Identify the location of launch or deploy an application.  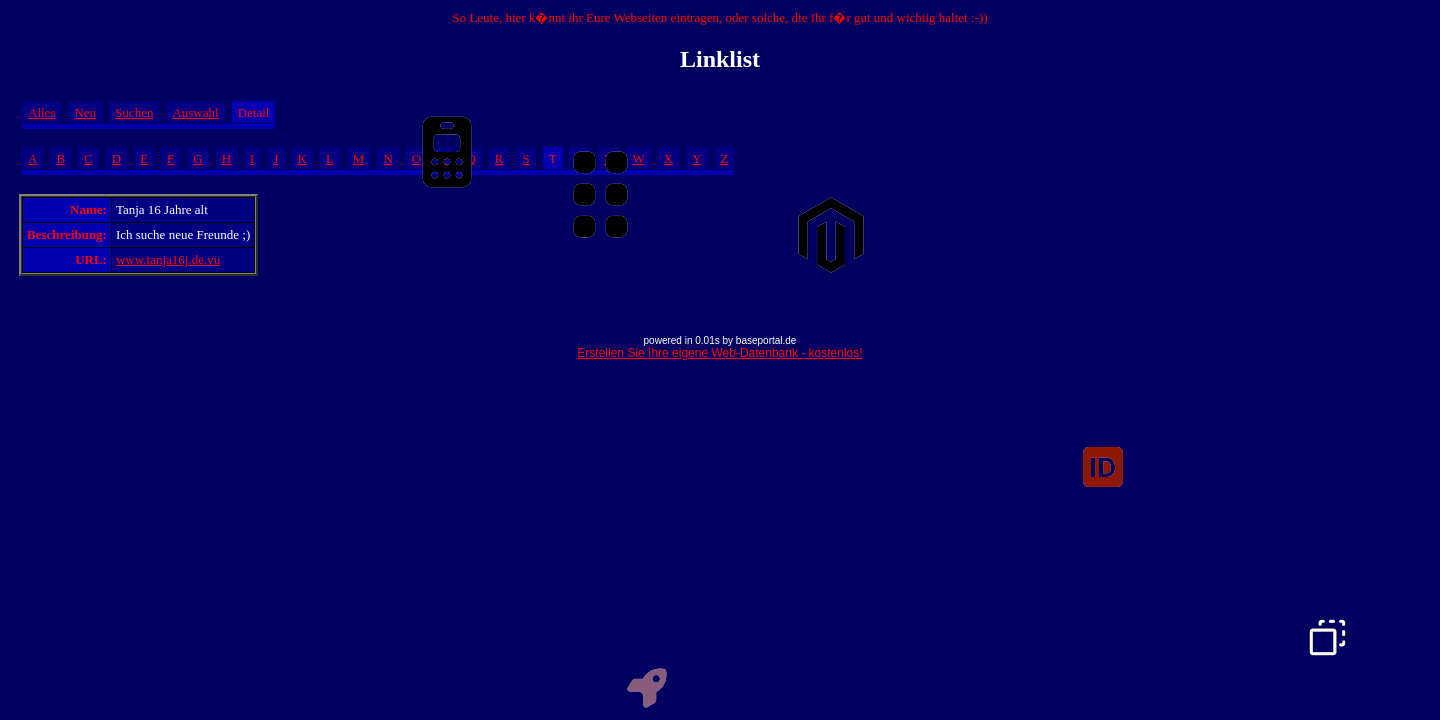
(648, 686).